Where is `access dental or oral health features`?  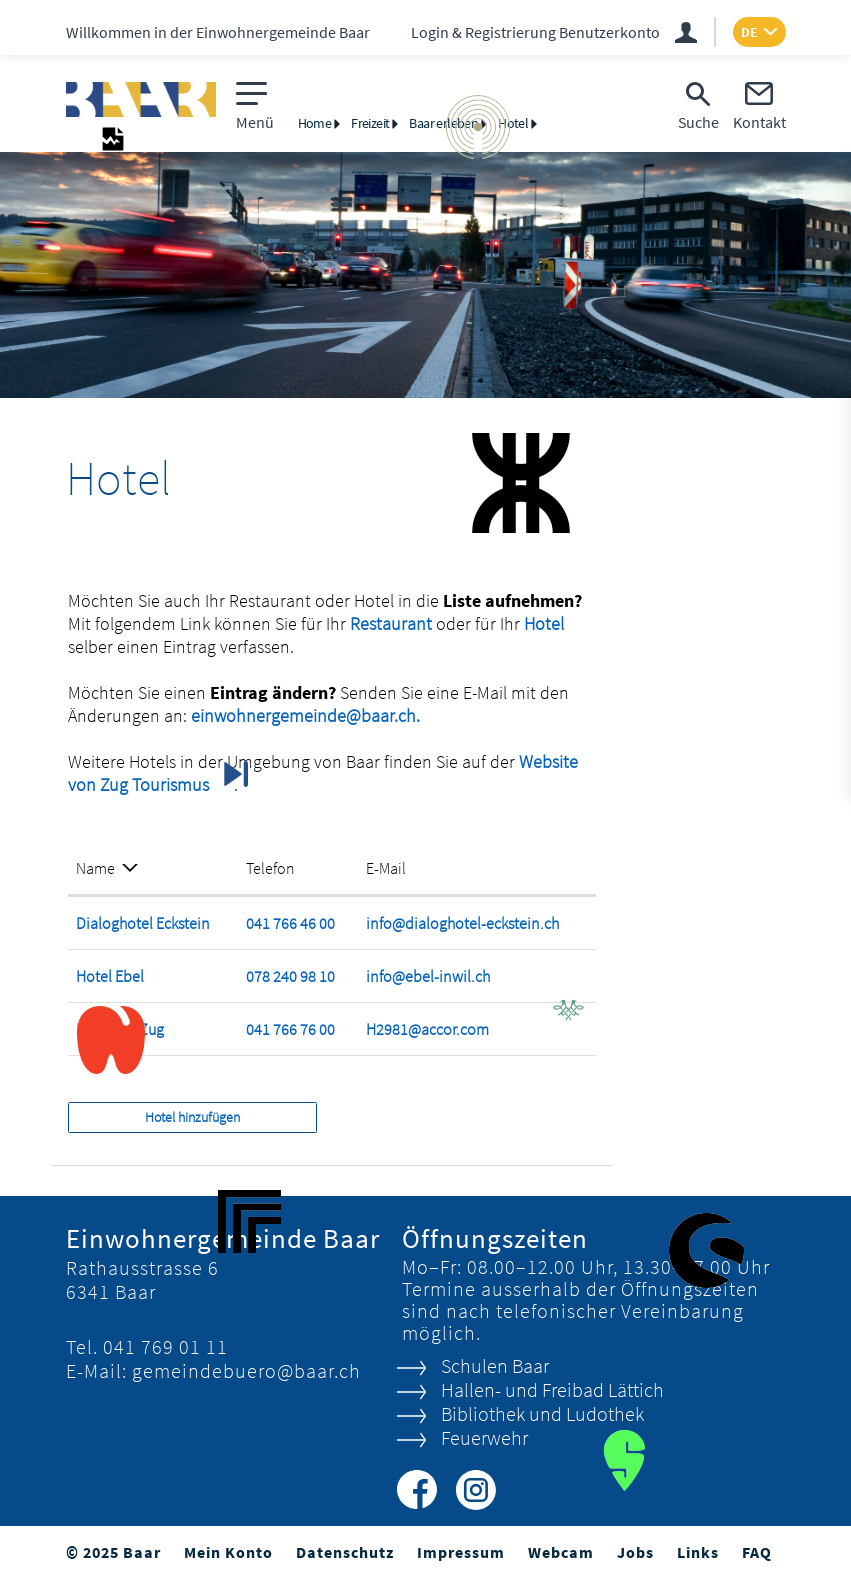 access dental or oral health features is located at coordinates (111, 1040).